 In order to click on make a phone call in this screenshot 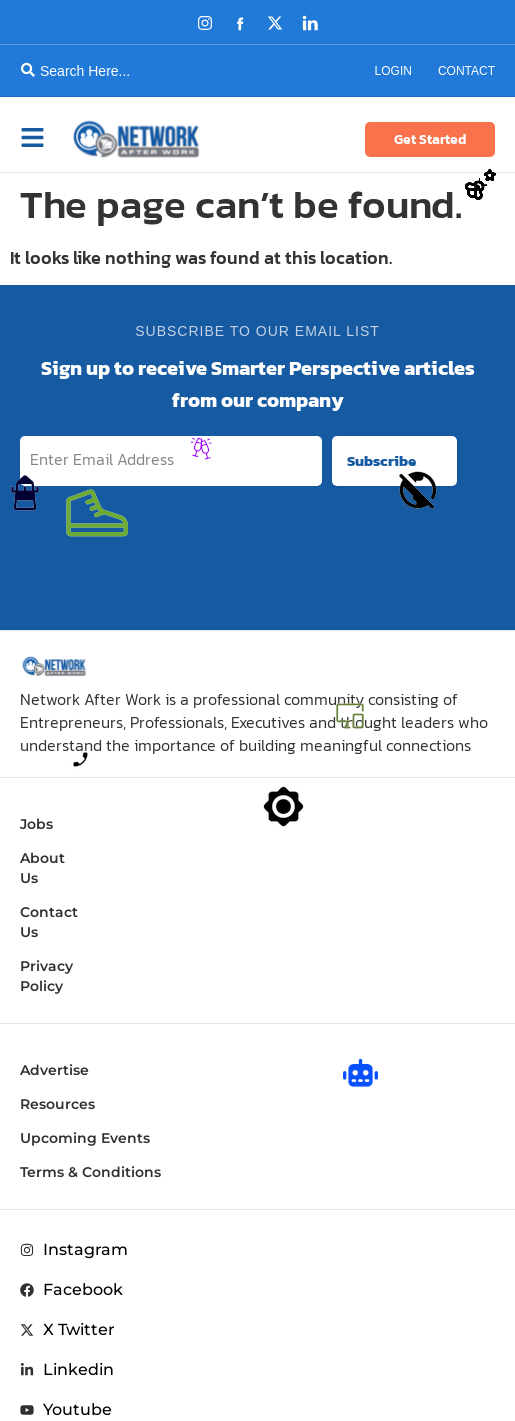, I will do `click(80, 759)`.